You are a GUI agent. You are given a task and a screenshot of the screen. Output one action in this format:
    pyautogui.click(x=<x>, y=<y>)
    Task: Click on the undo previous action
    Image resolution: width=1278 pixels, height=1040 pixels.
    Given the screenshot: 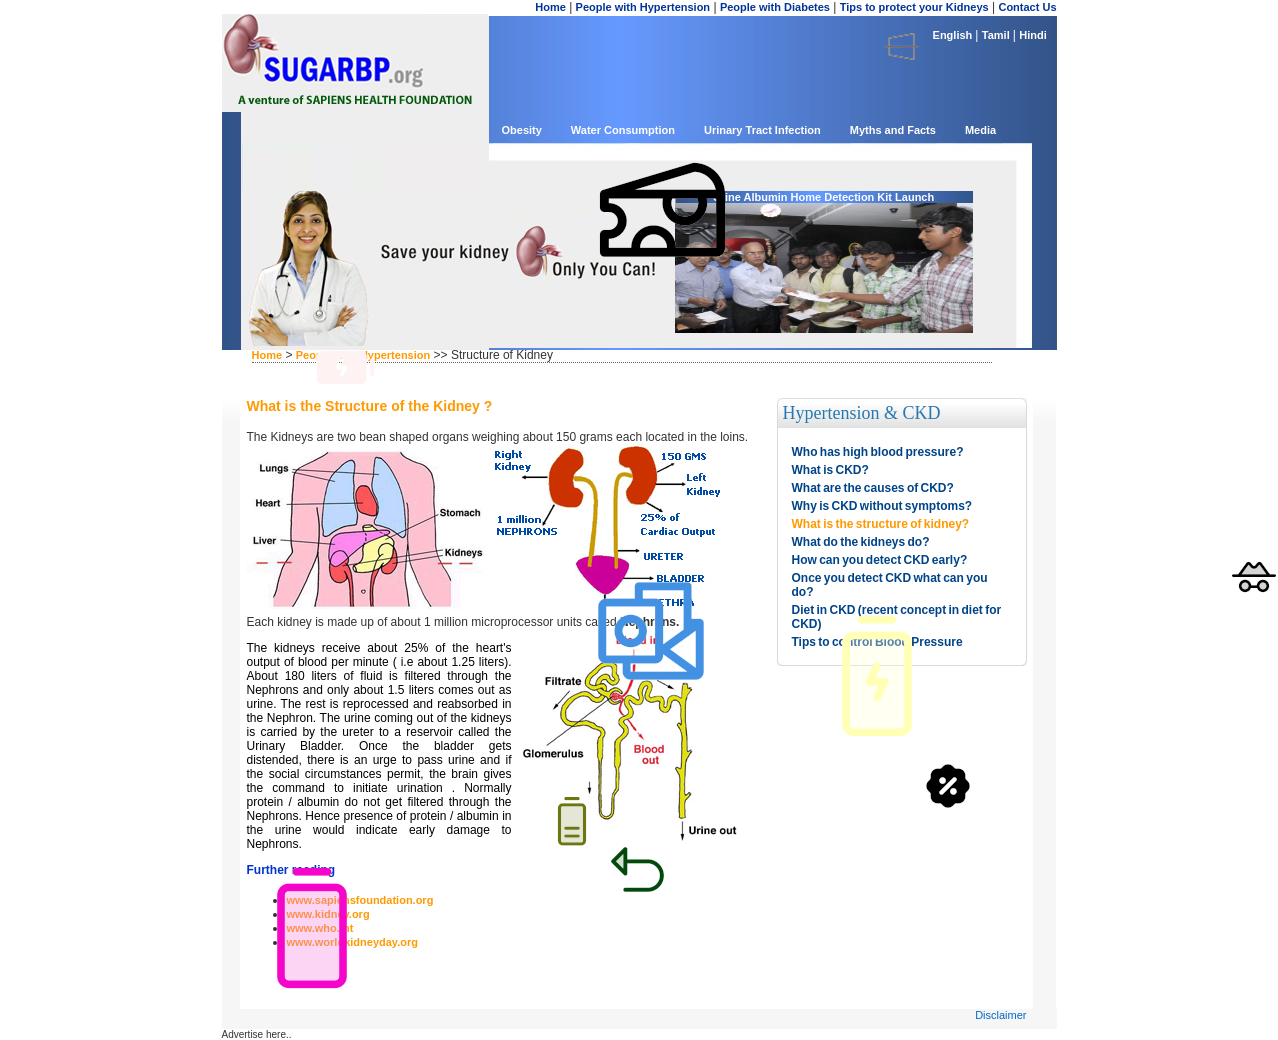 What is the action you would take?
    pyautogui.click(x=637, y=871)
    